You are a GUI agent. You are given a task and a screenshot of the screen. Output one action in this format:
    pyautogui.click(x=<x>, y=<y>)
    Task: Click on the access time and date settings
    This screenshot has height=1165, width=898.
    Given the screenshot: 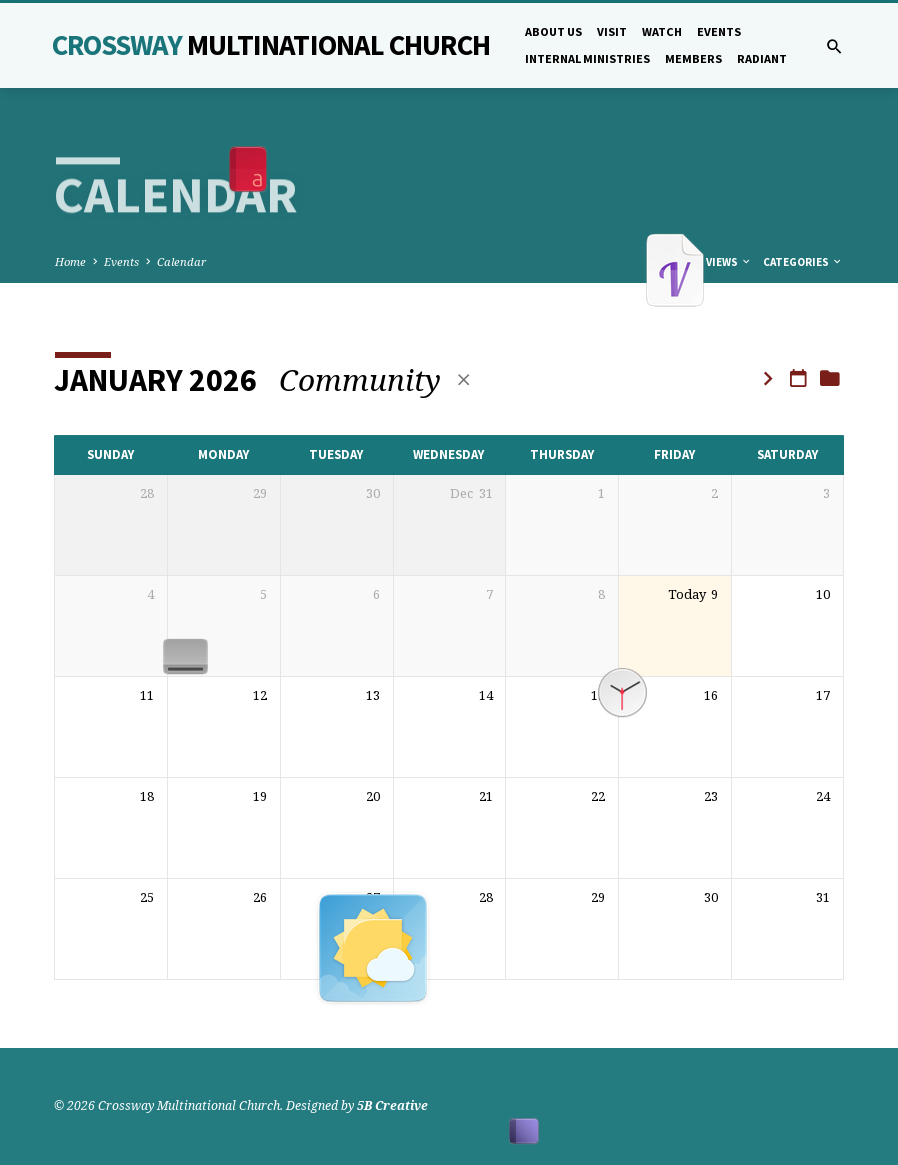 What is the action you would take?
    pyautogui.click(x=622, y=692)
    